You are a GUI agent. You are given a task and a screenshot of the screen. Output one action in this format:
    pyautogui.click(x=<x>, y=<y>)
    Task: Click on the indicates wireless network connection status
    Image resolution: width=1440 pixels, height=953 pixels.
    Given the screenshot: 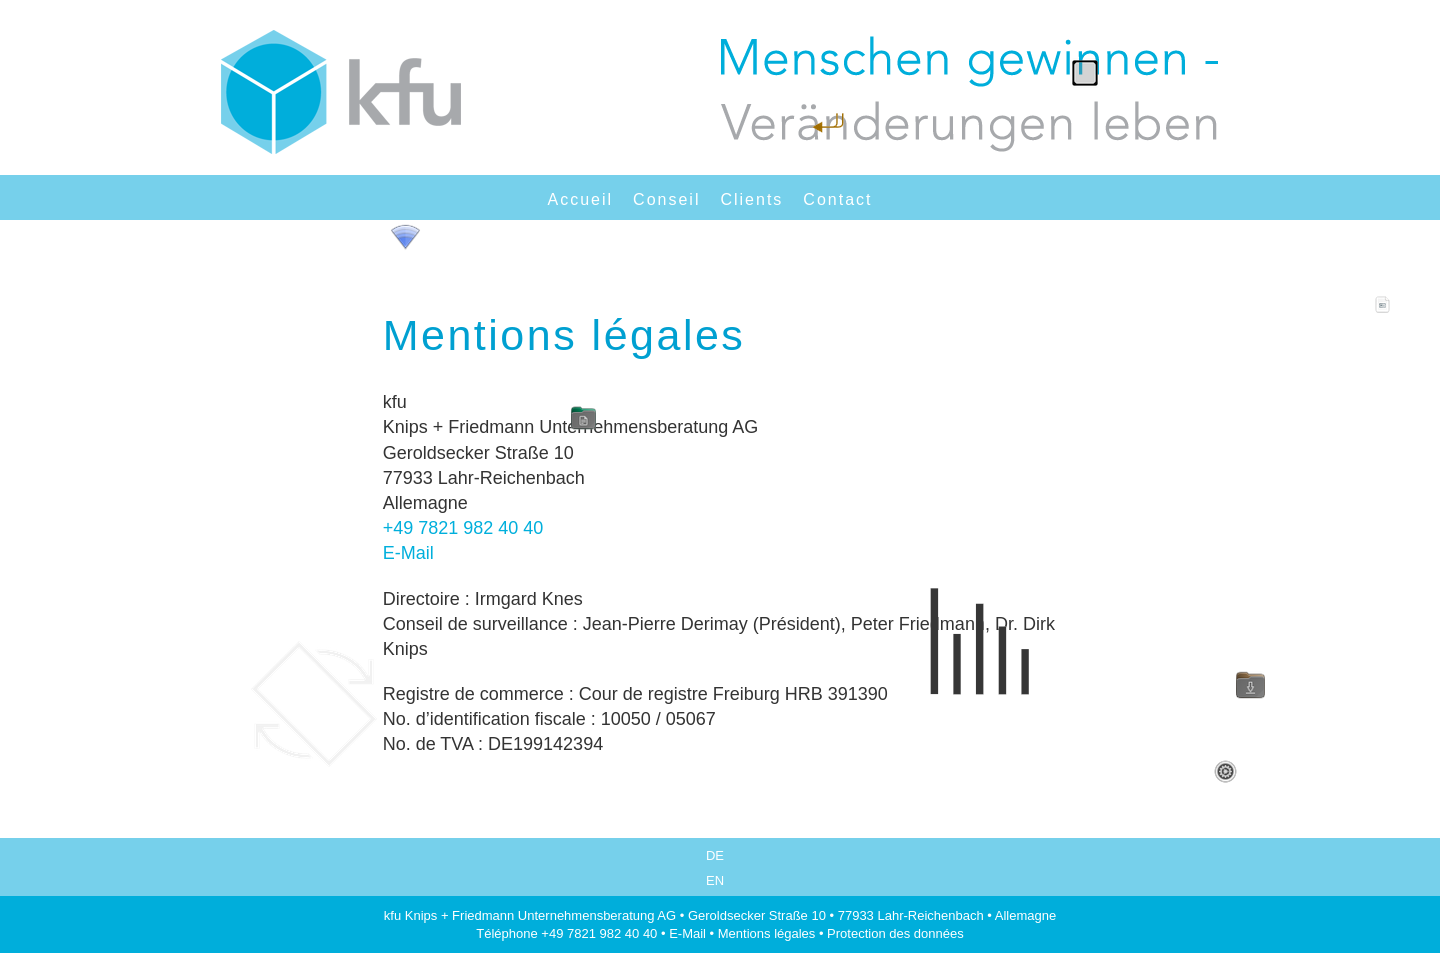 What is the action you would take?
    pyautogui.click(x=405, y=236)
    